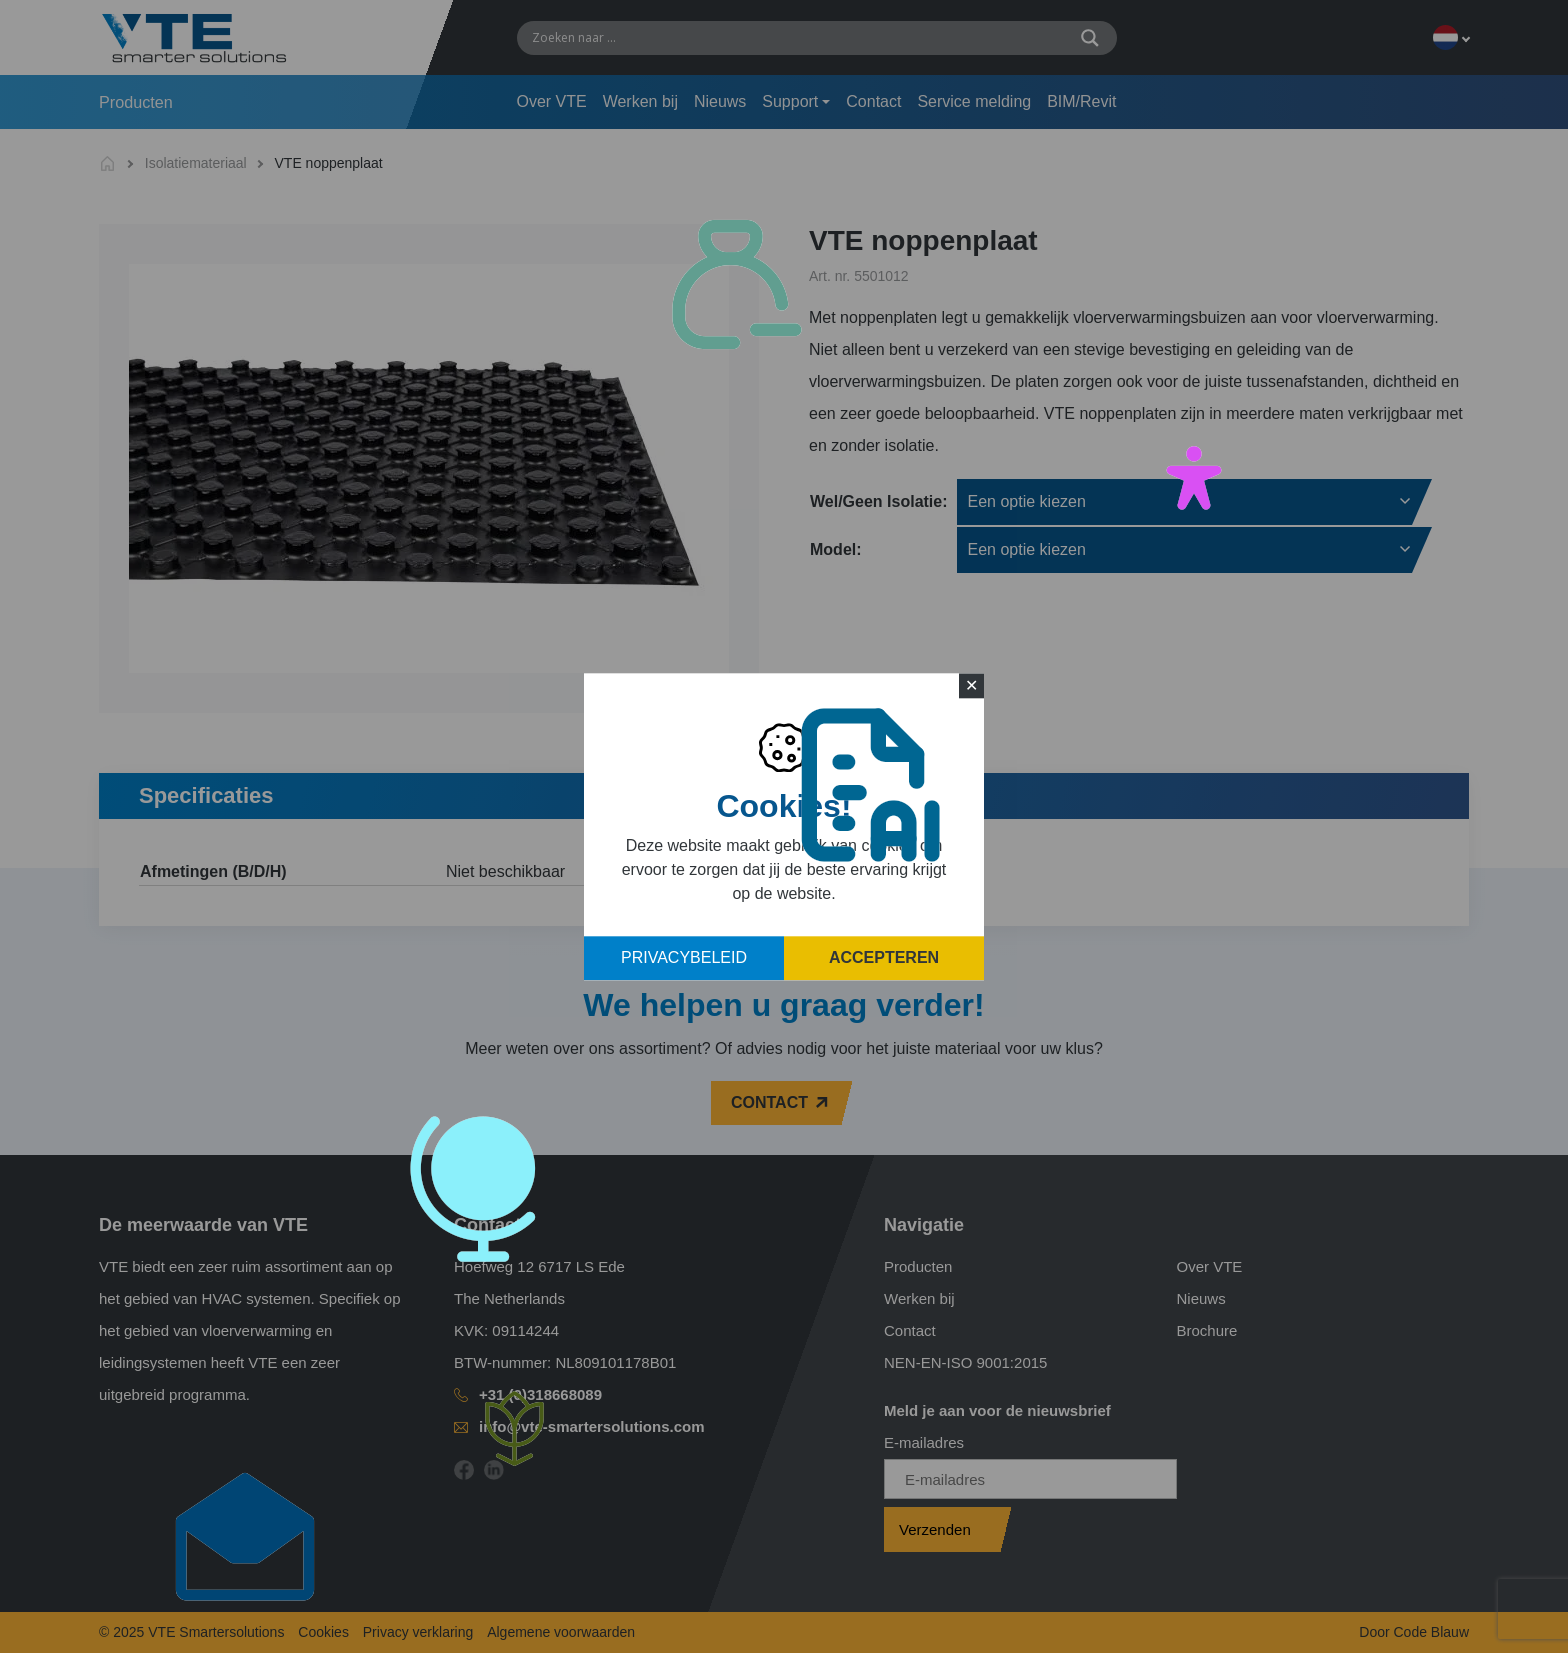 The width and height of the screenshot is (1568, 1653). Describe the element at coordinates (245, 1542) in the screenshot. I see `view an opened or read email` at that location.